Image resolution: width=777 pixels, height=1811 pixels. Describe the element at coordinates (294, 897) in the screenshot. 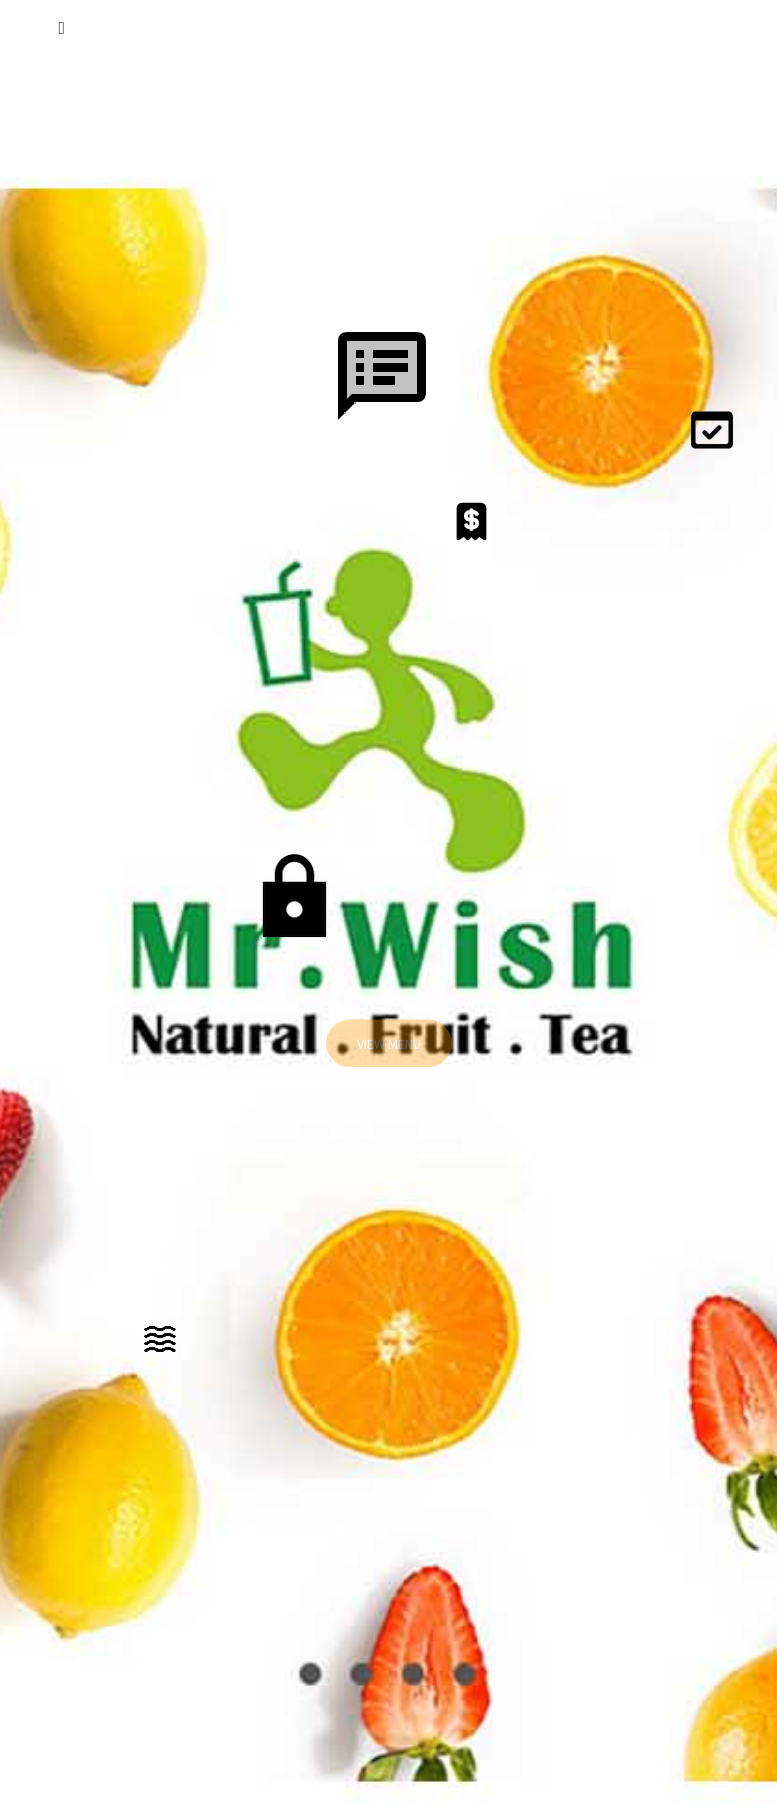

I see `lock or secure this item` at that location.